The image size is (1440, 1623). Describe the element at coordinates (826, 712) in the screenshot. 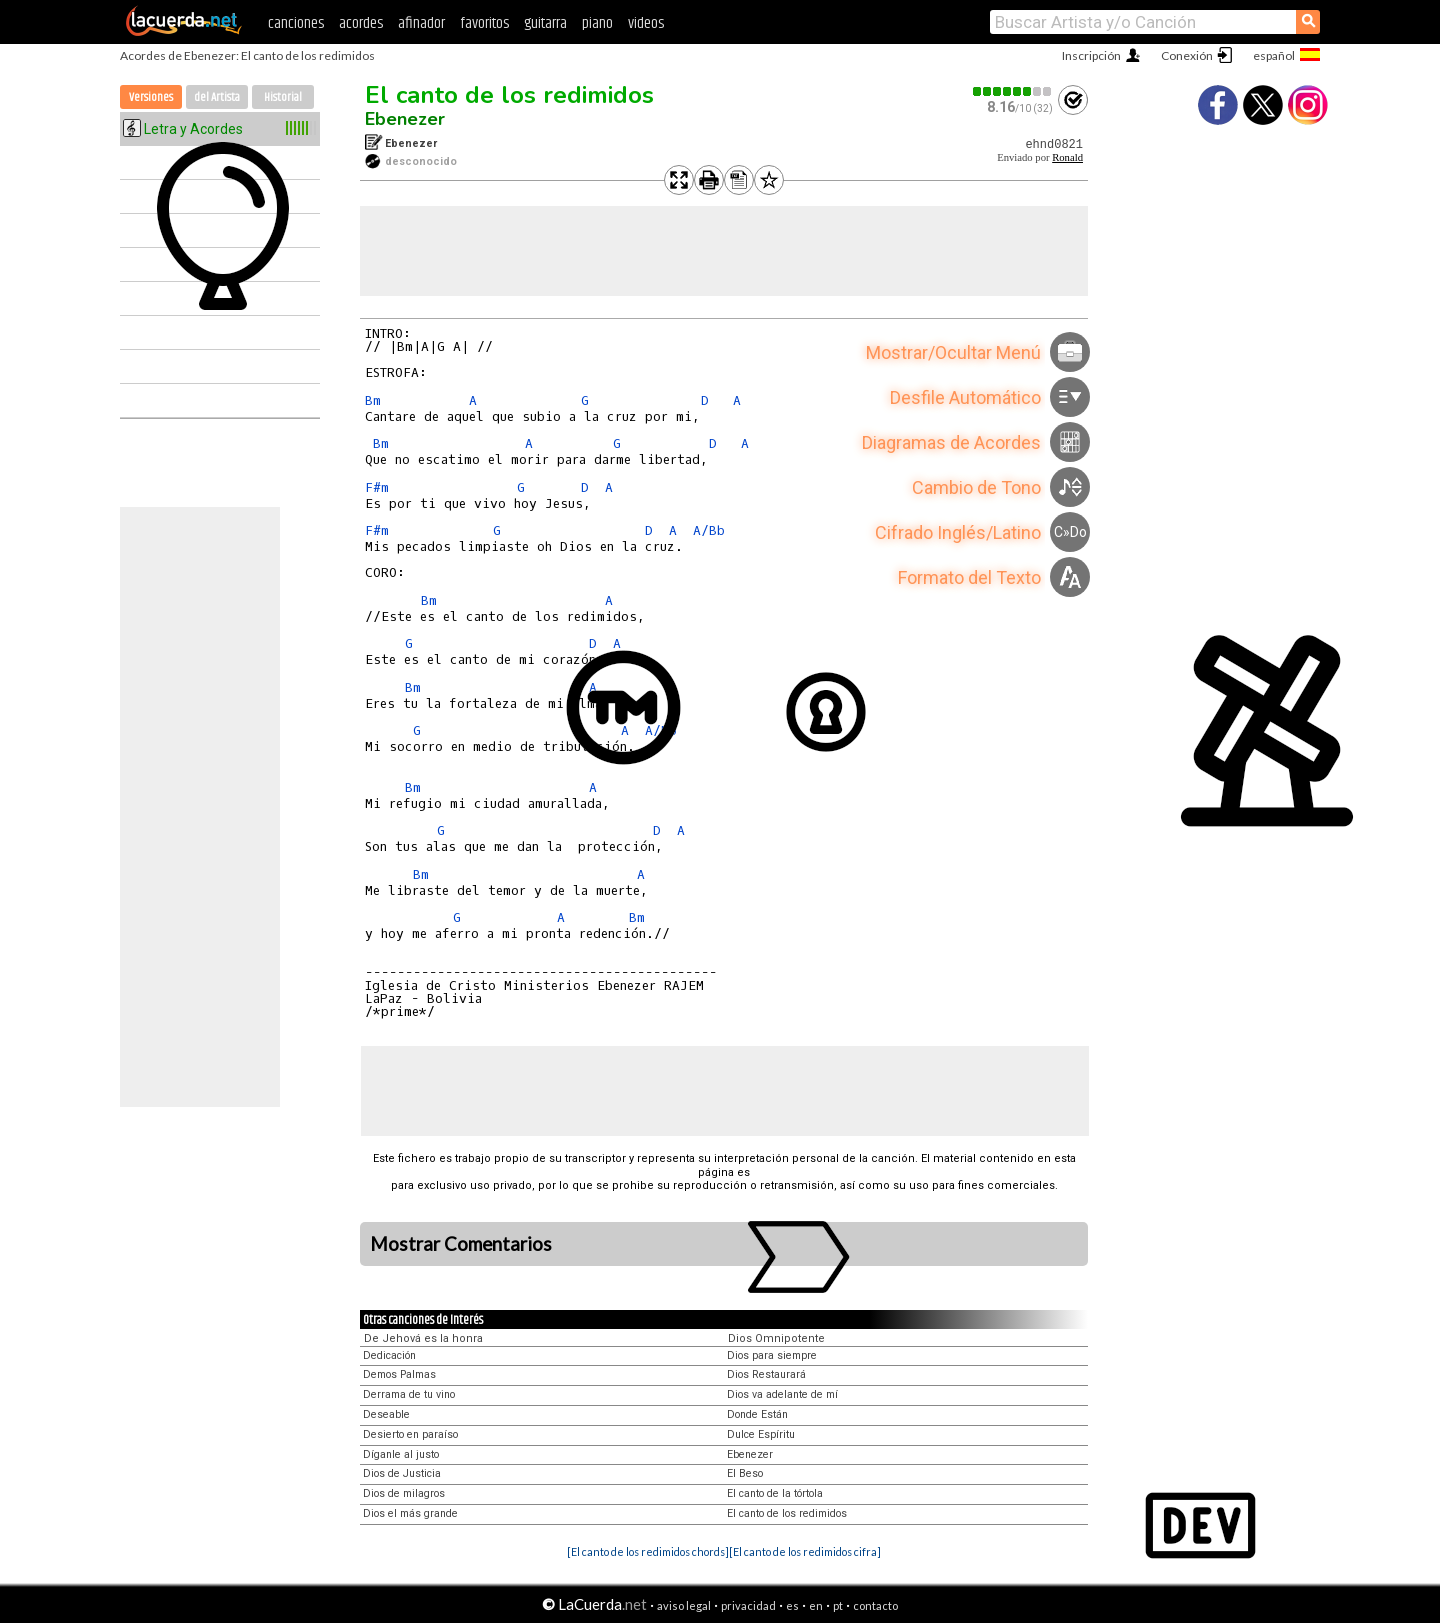

I see `access secure or locked content` at that location.